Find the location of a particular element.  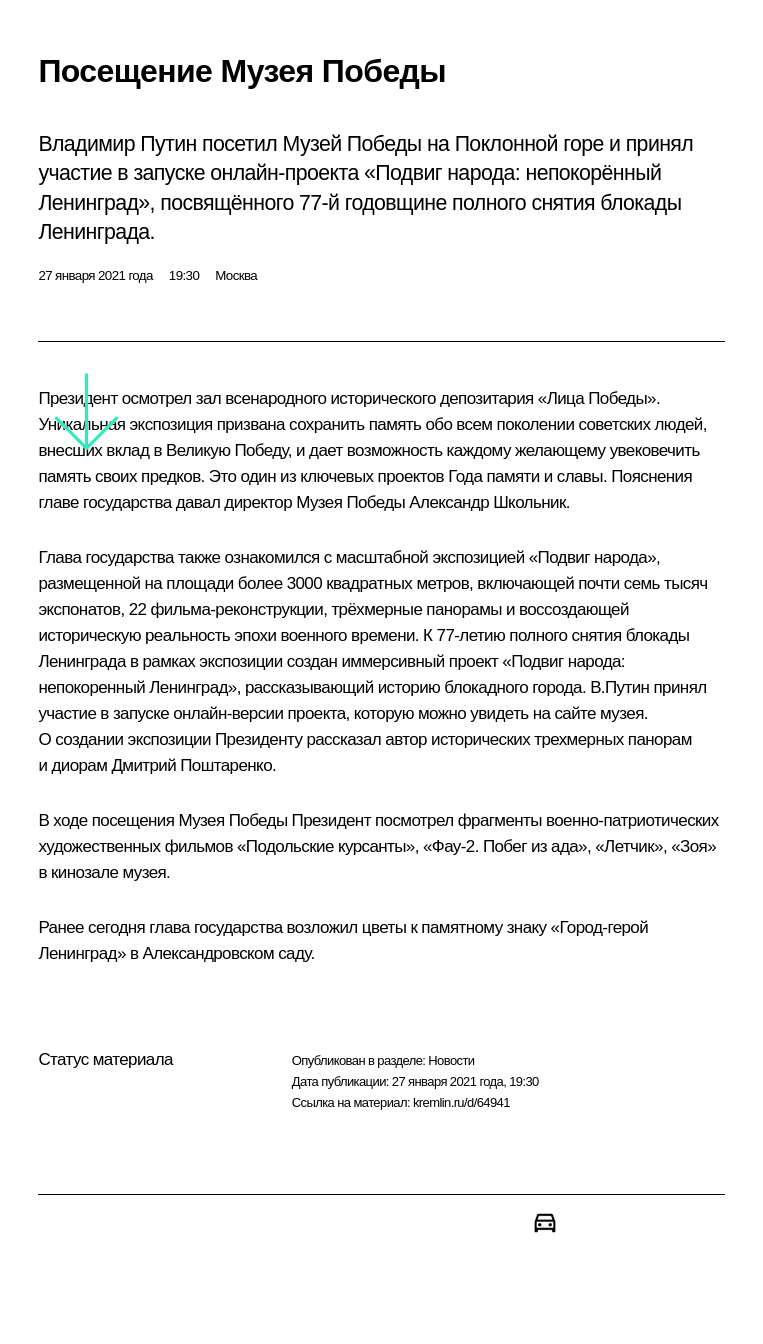

scroll down or view more content is located at coordinates (86, 411).